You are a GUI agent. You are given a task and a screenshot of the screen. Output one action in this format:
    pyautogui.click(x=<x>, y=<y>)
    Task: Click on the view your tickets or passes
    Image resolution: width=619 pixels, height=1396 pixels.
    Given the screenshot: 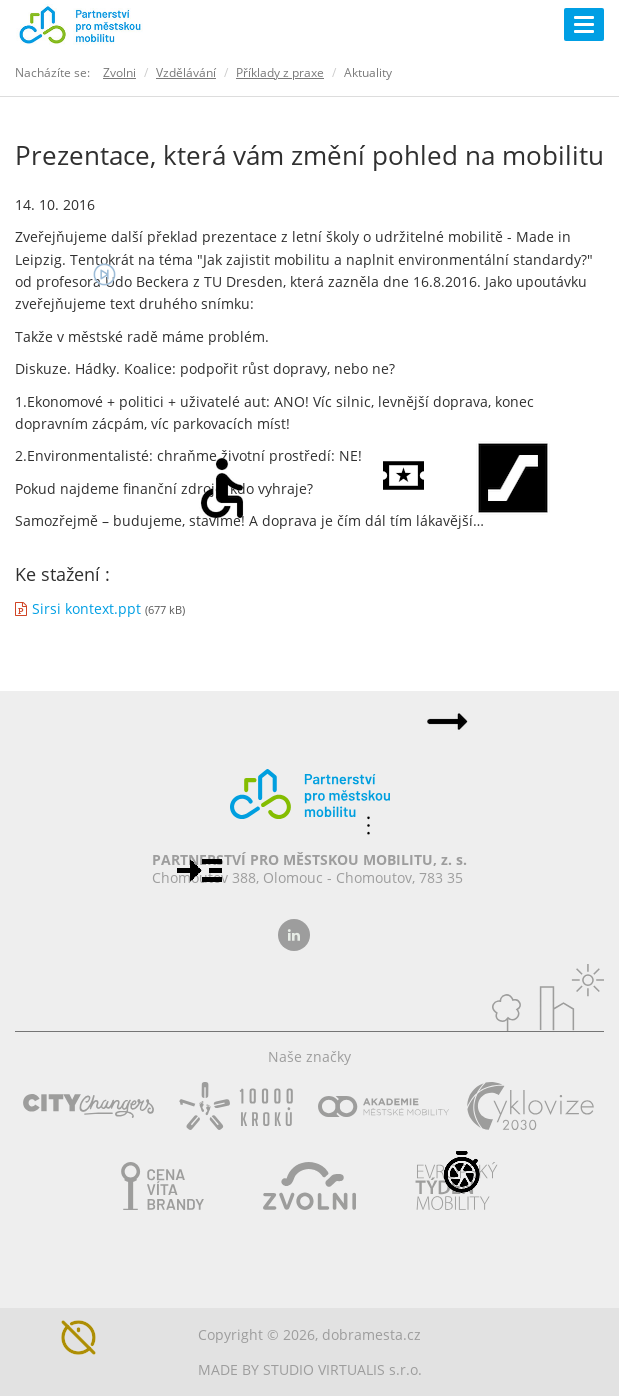 What is the action you would take?
    pyautogui.click(x=403, y=475)
    